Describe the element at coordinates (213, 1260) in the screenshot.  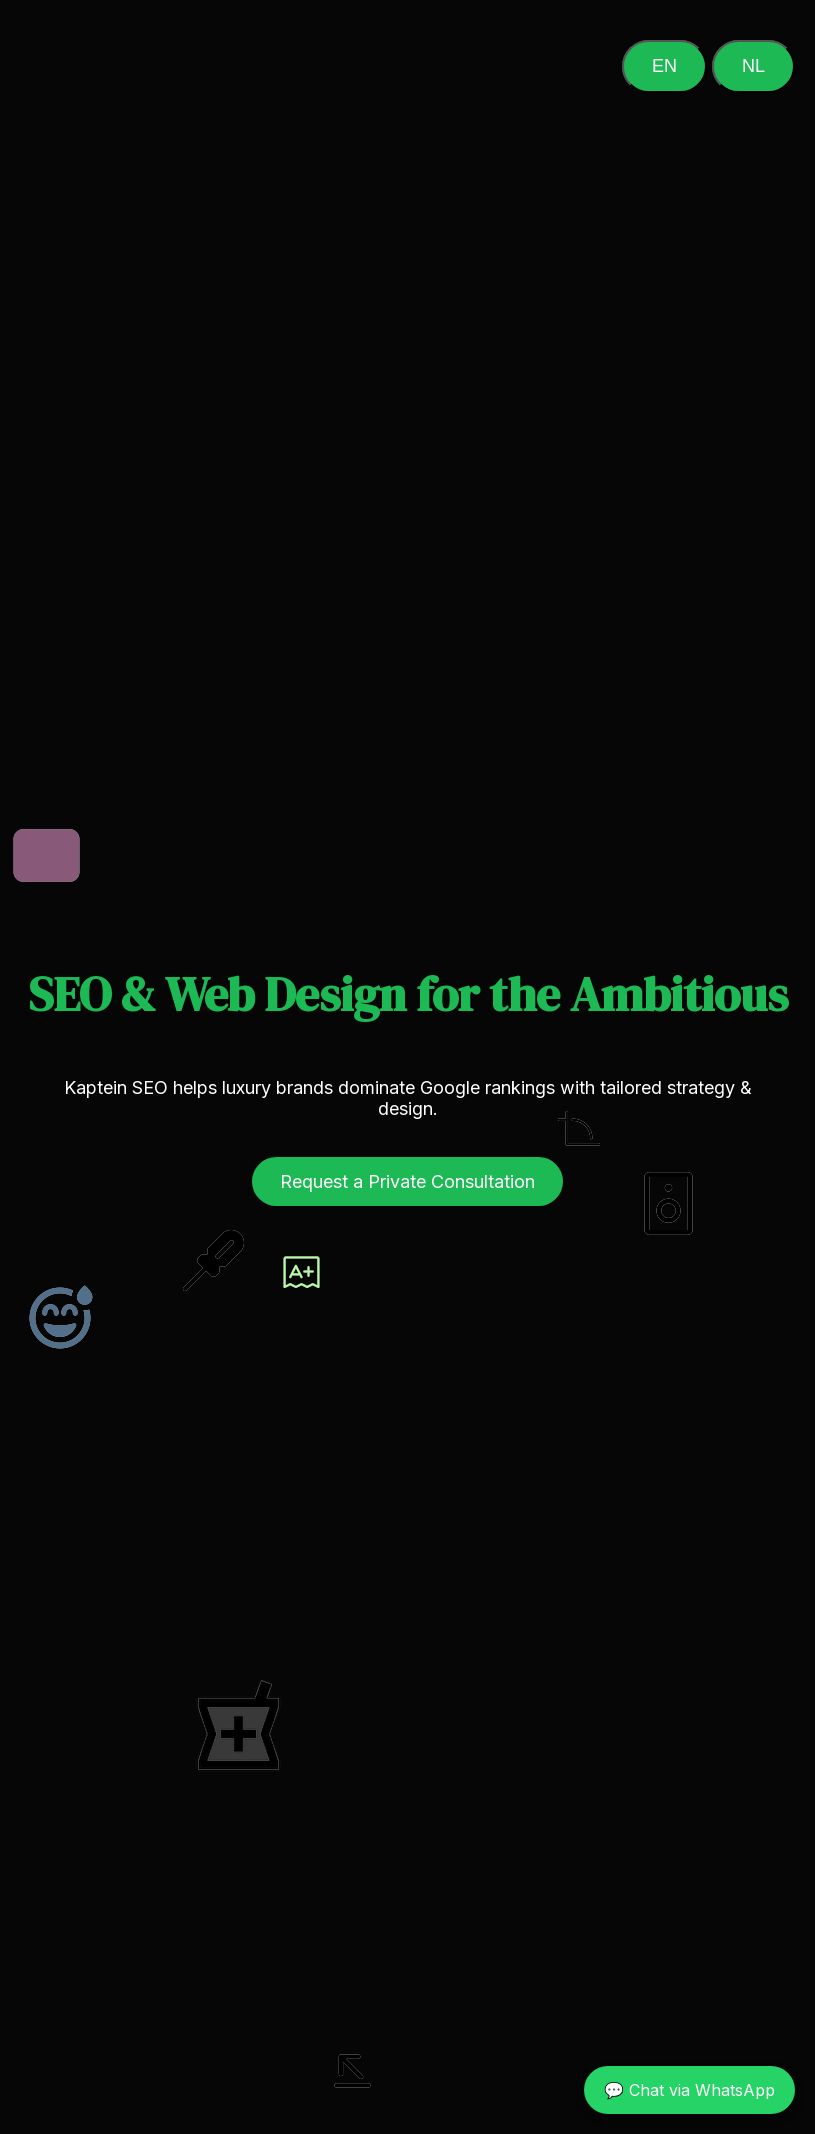
I see `access settings or configuration options` at that location.